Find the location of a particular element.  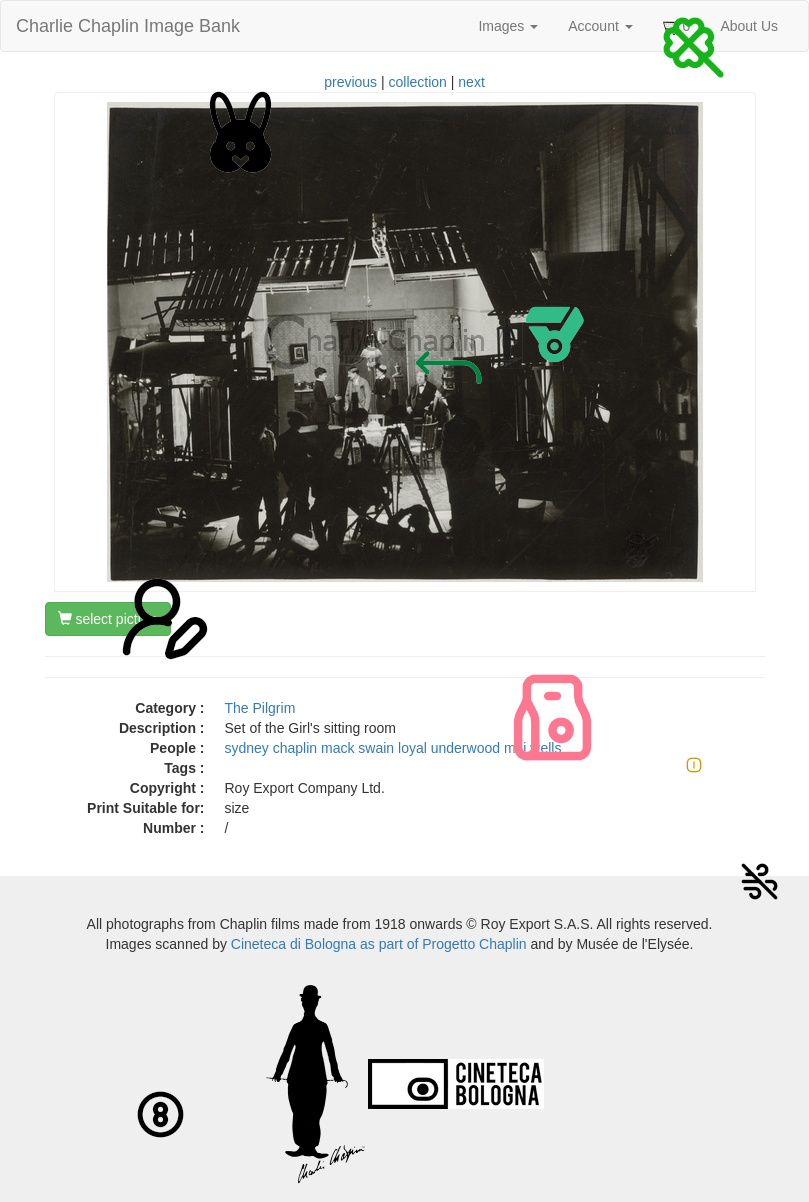

access billiards or pool game is located at coordinates (160, 1114).